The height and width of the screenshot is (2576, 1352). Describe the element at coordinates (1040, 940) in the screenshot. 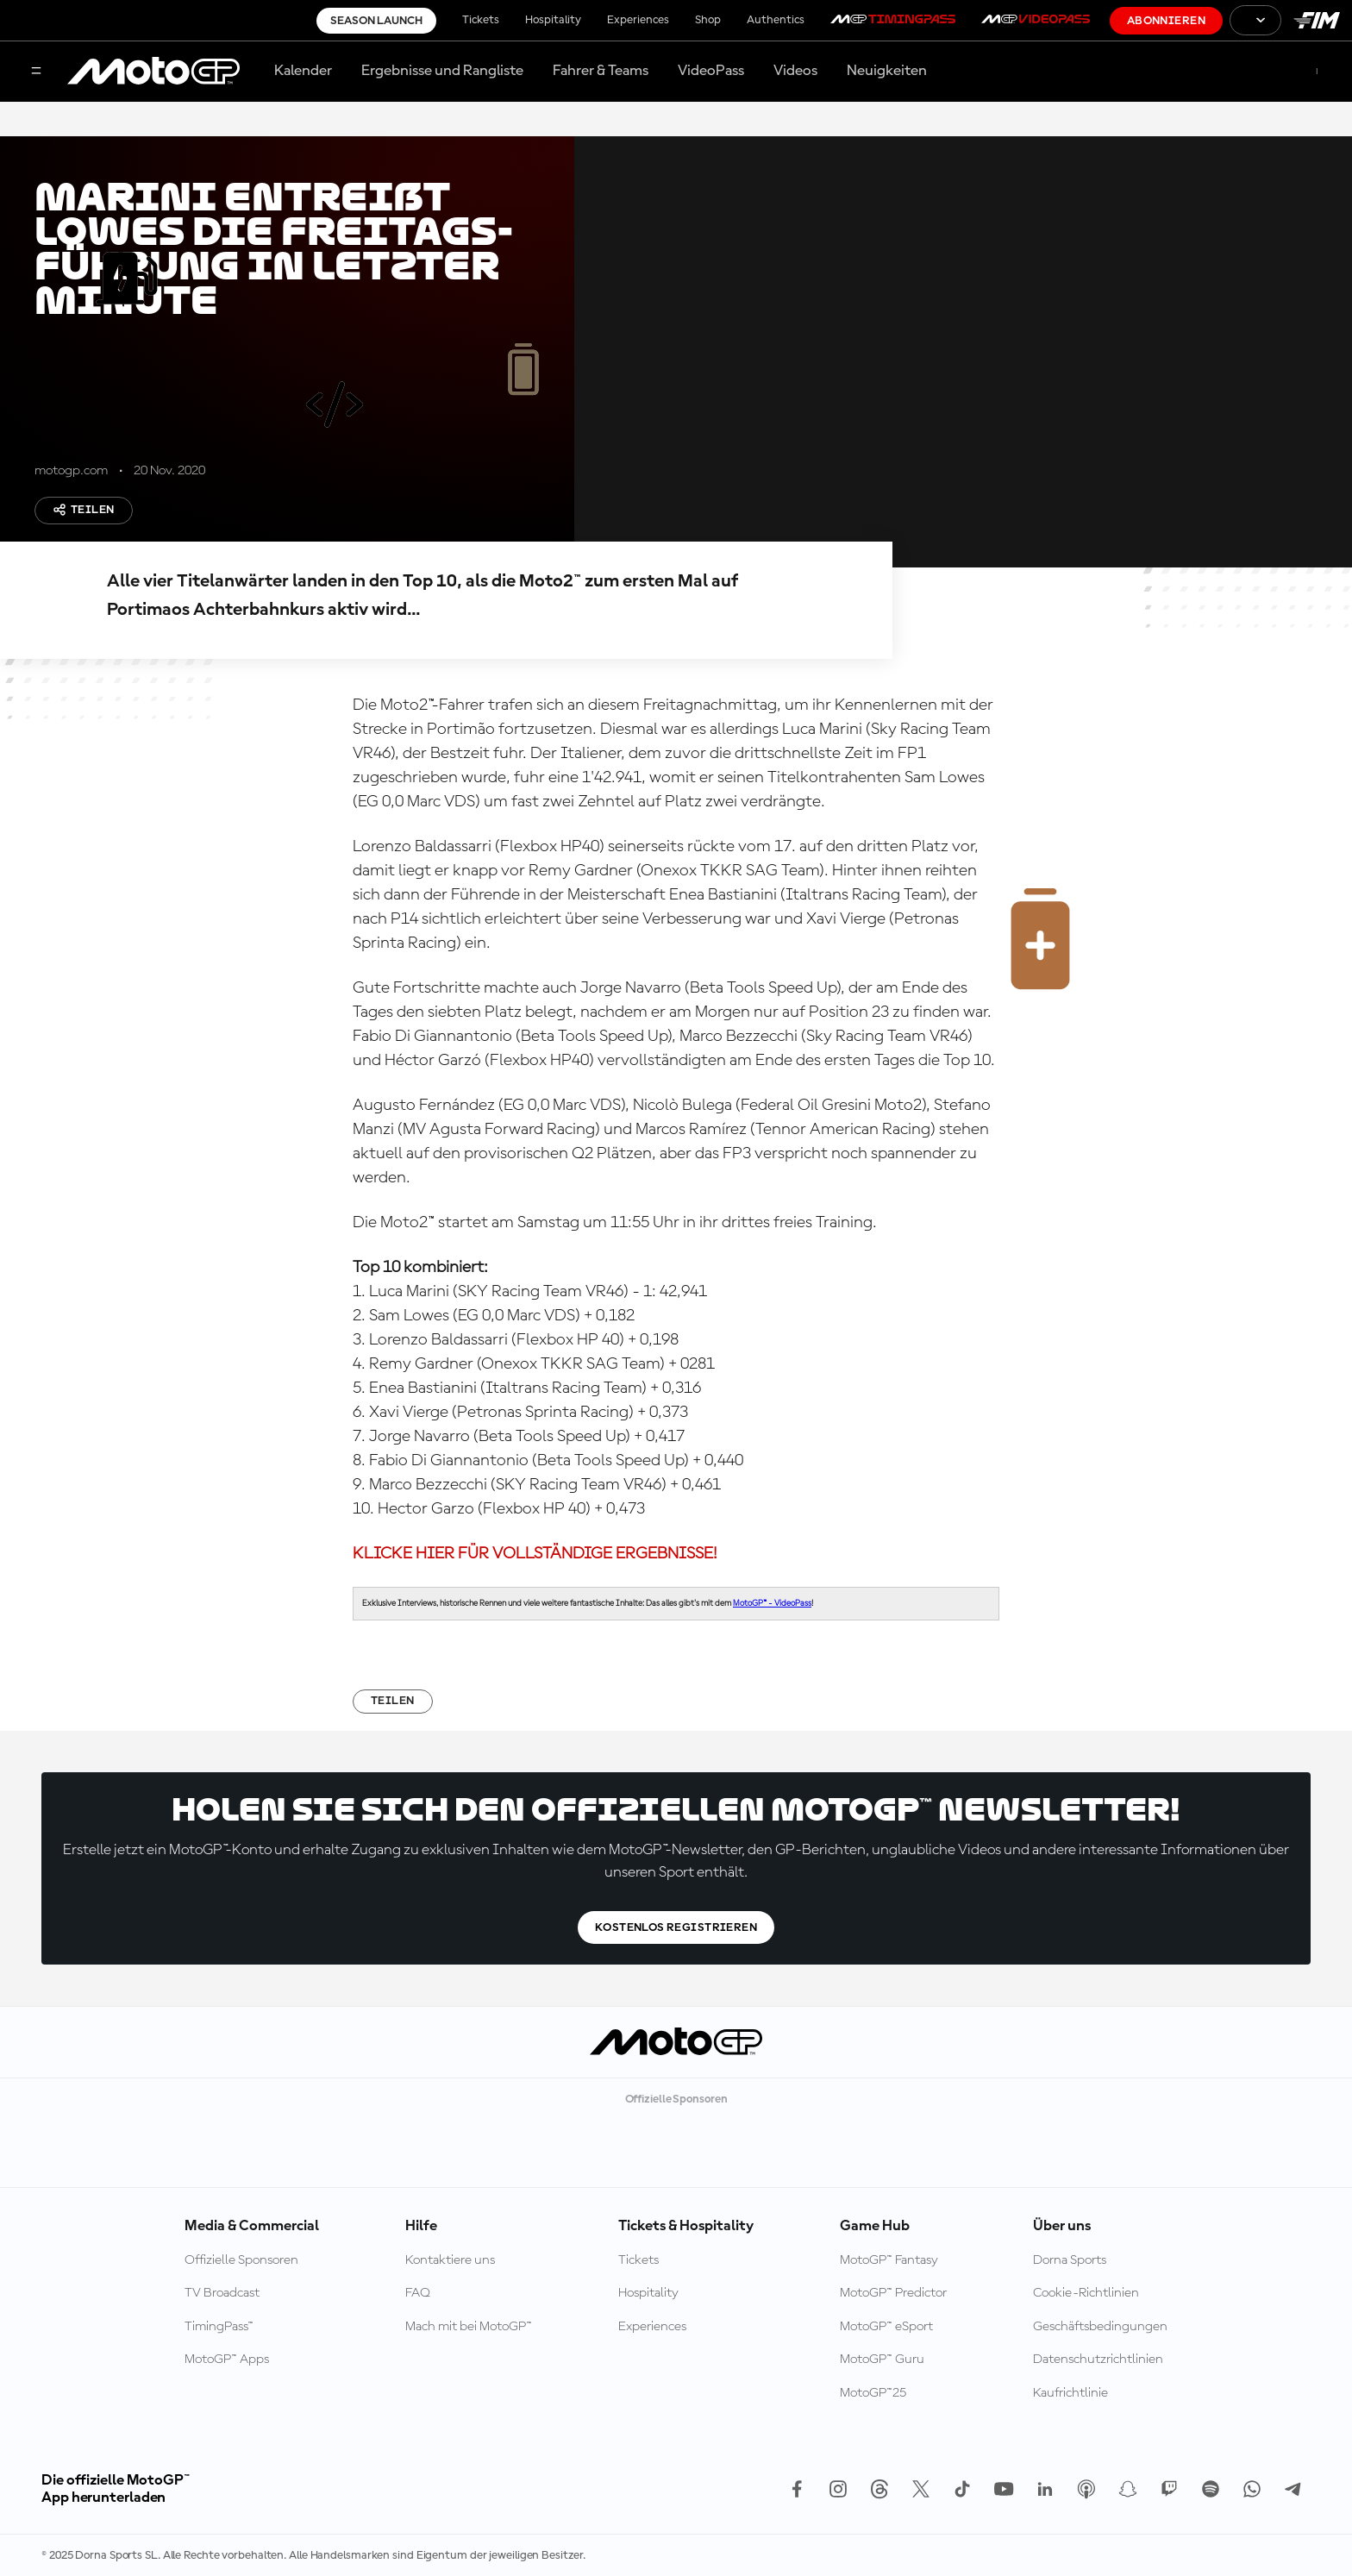

I see `add or extend battery life` at that location.